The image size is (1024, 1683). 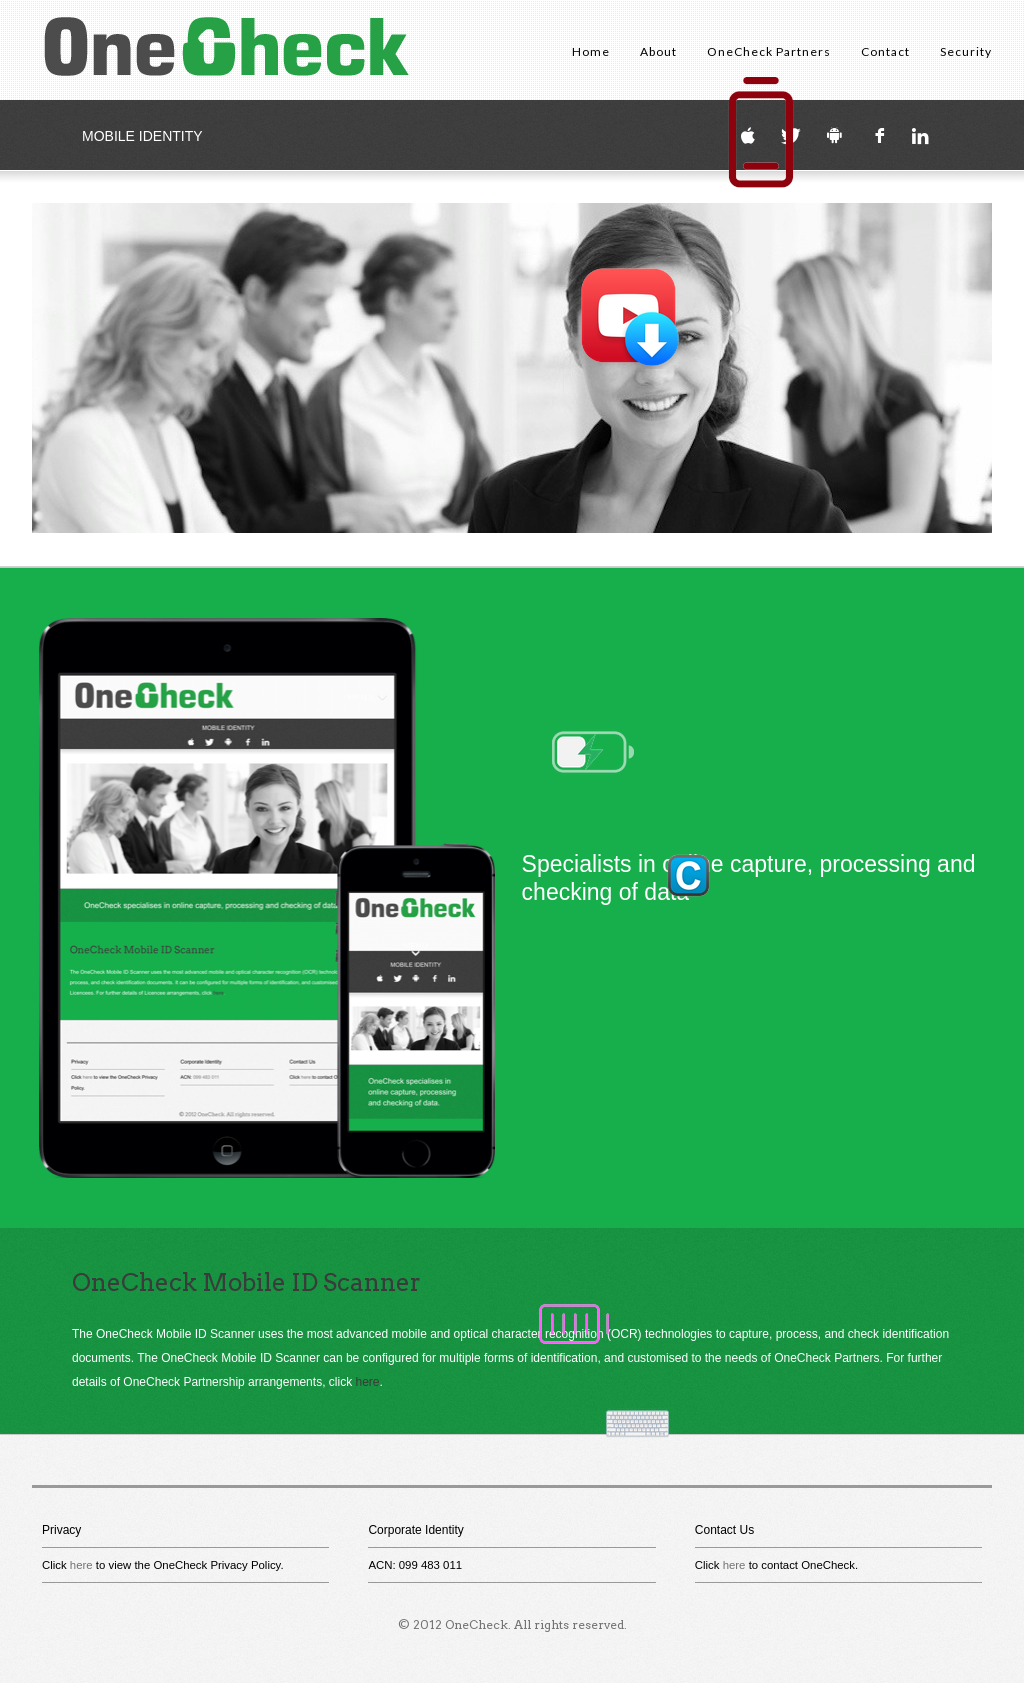 I want to click on battery at 40% and currently charging, so click(x=593, y=752).